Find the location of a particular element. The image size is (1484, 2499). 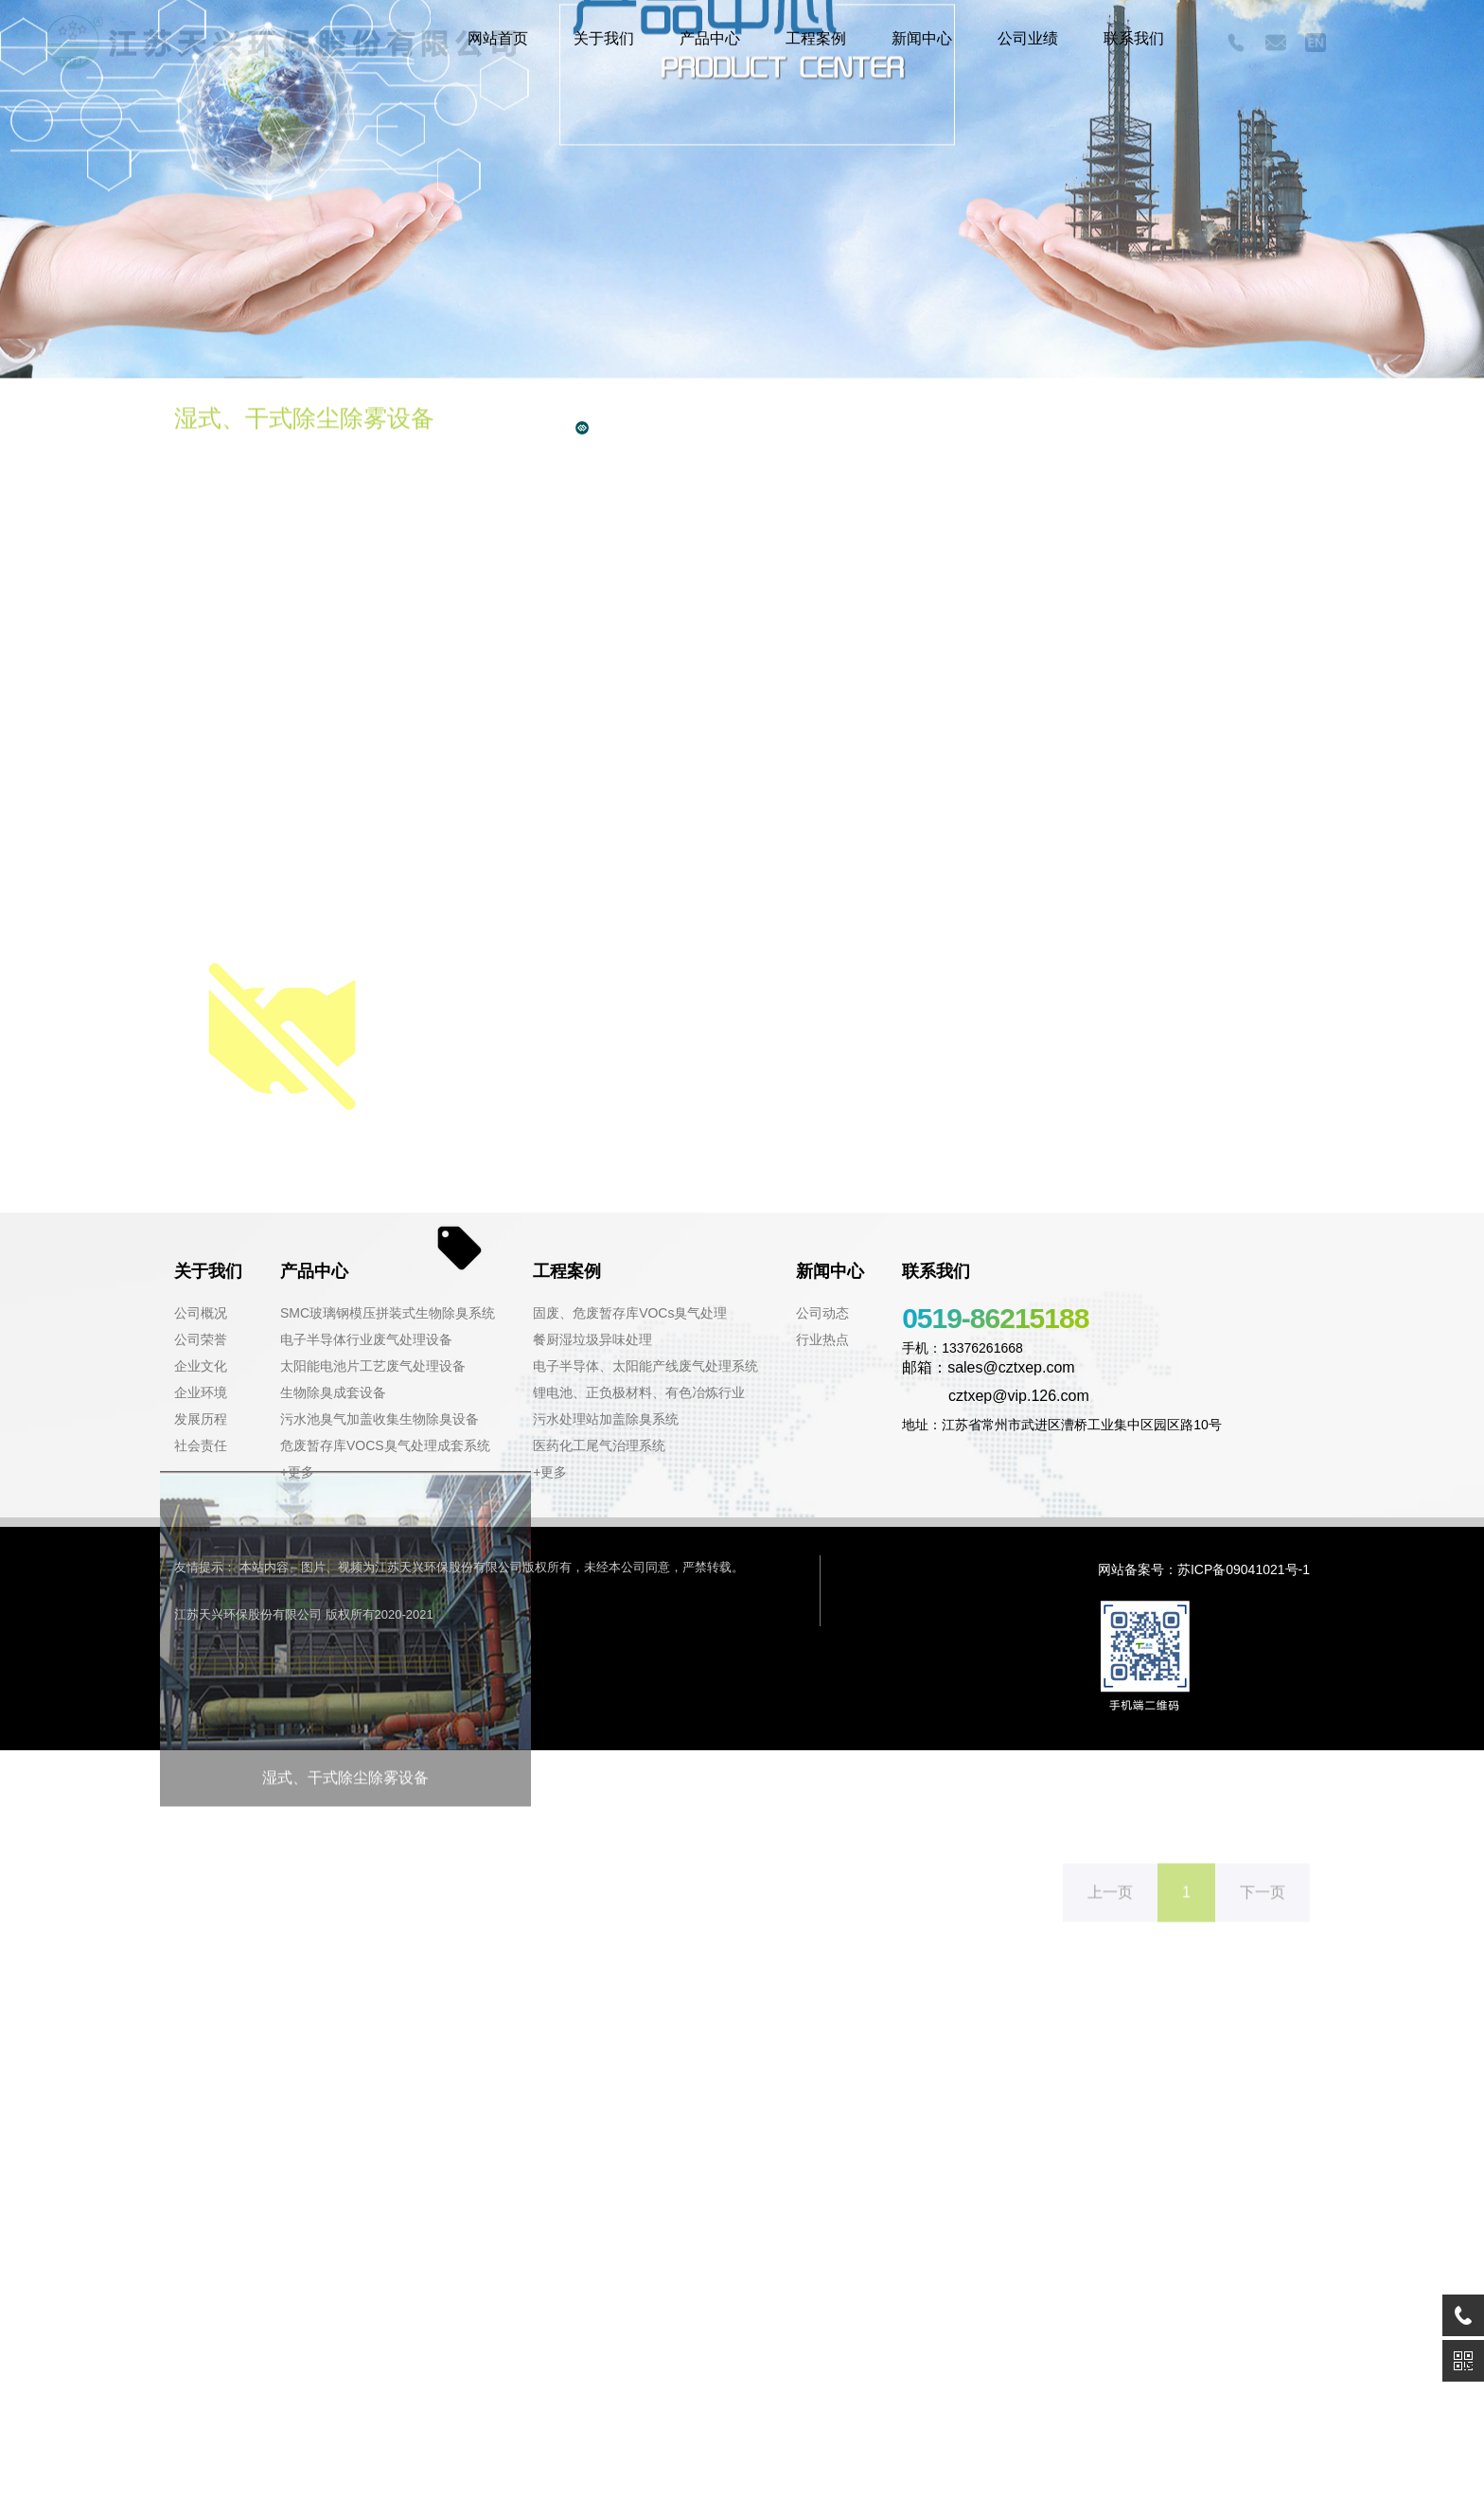

GG.deals logo is located at coordinates (582, 428).